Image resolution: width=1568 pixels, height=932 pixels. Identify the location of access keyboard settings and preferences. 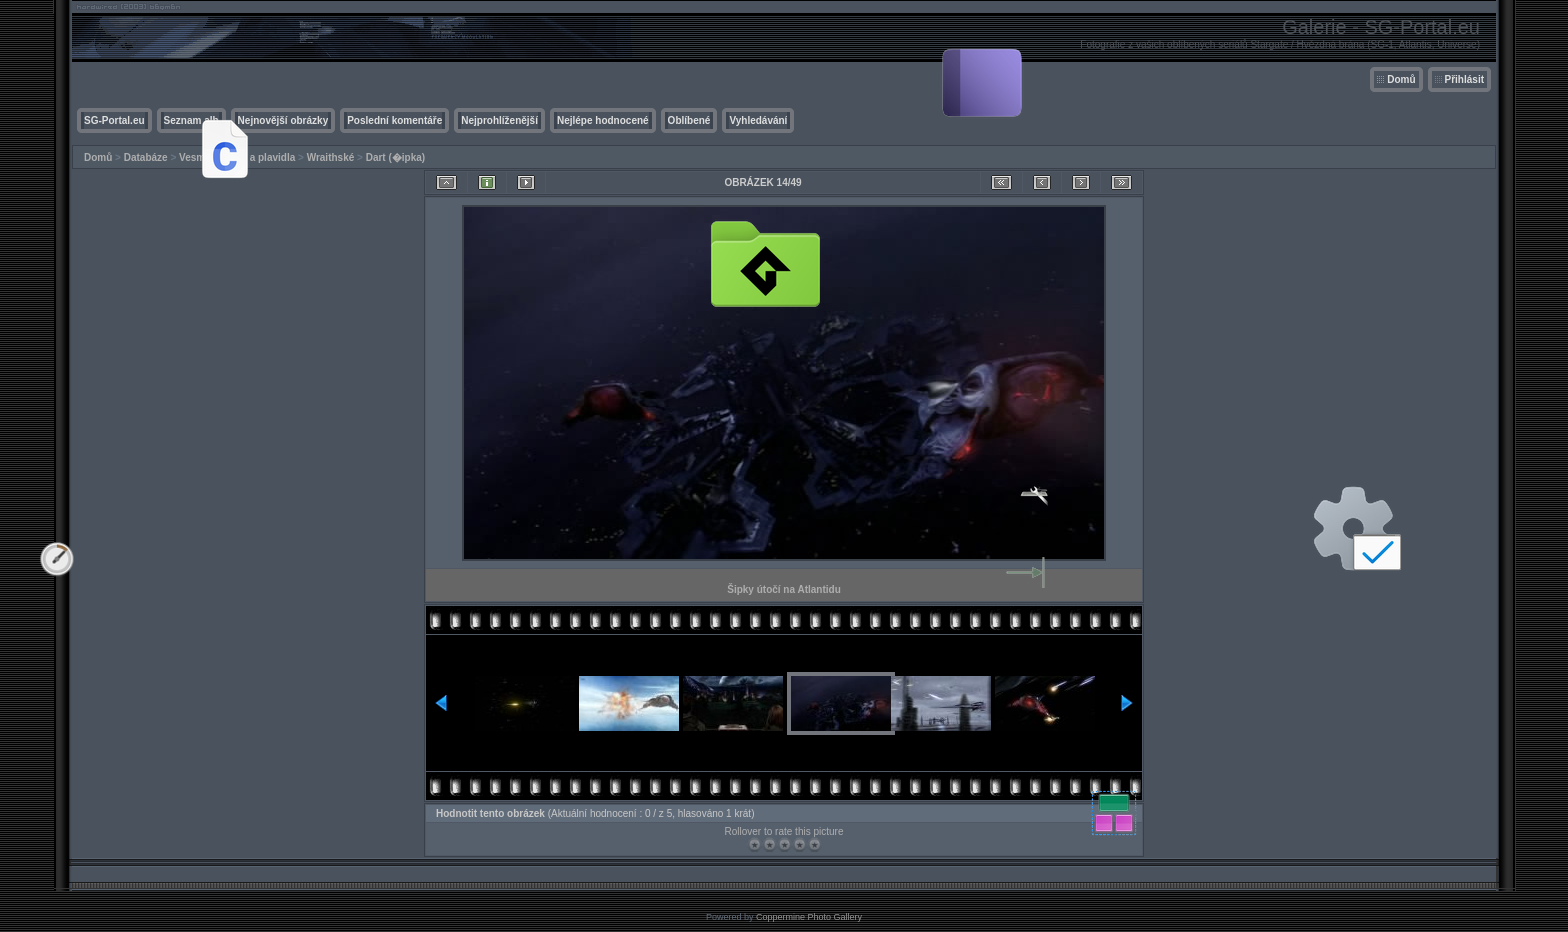
(1034, 491).